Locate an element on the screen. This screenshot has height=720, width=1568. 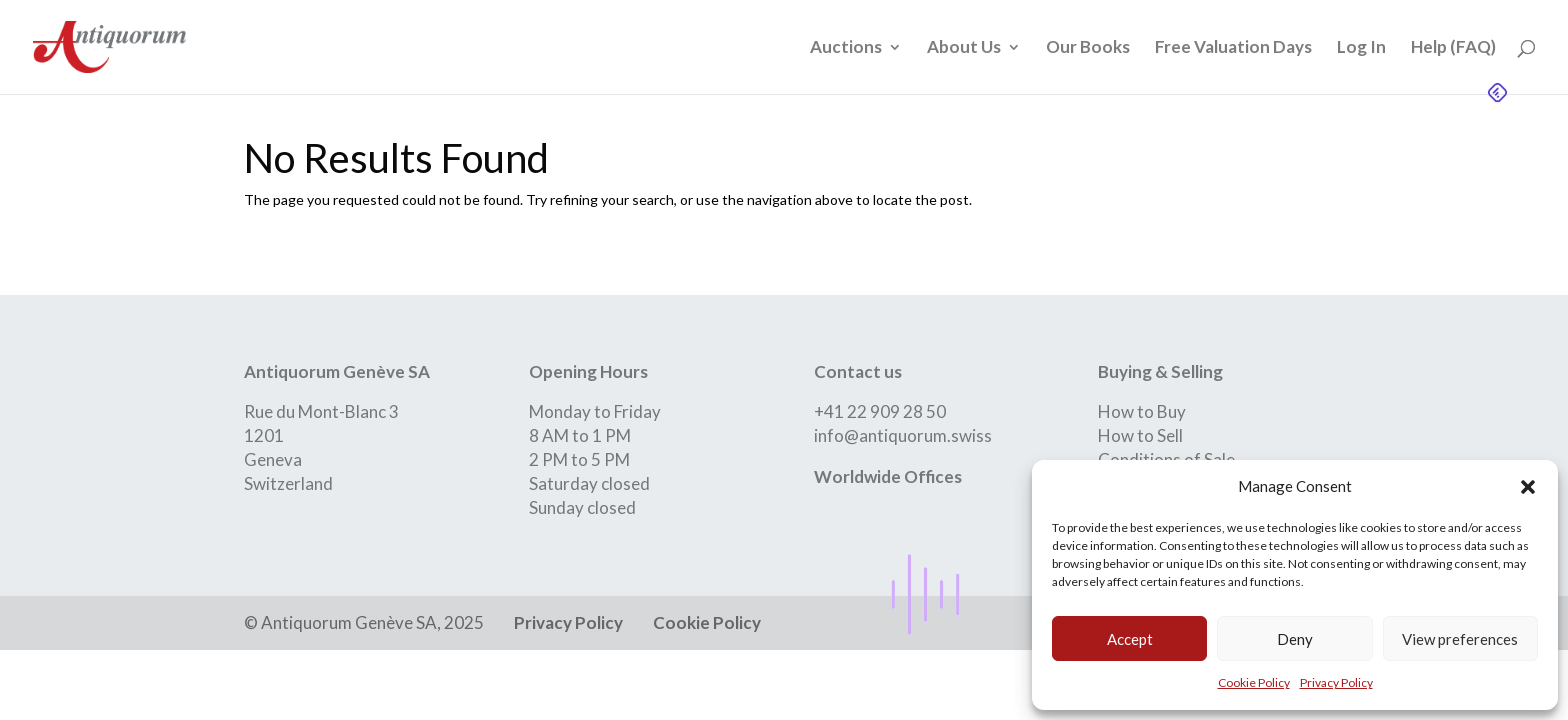
audio or sound visualization is located at coordinates (925, 594).